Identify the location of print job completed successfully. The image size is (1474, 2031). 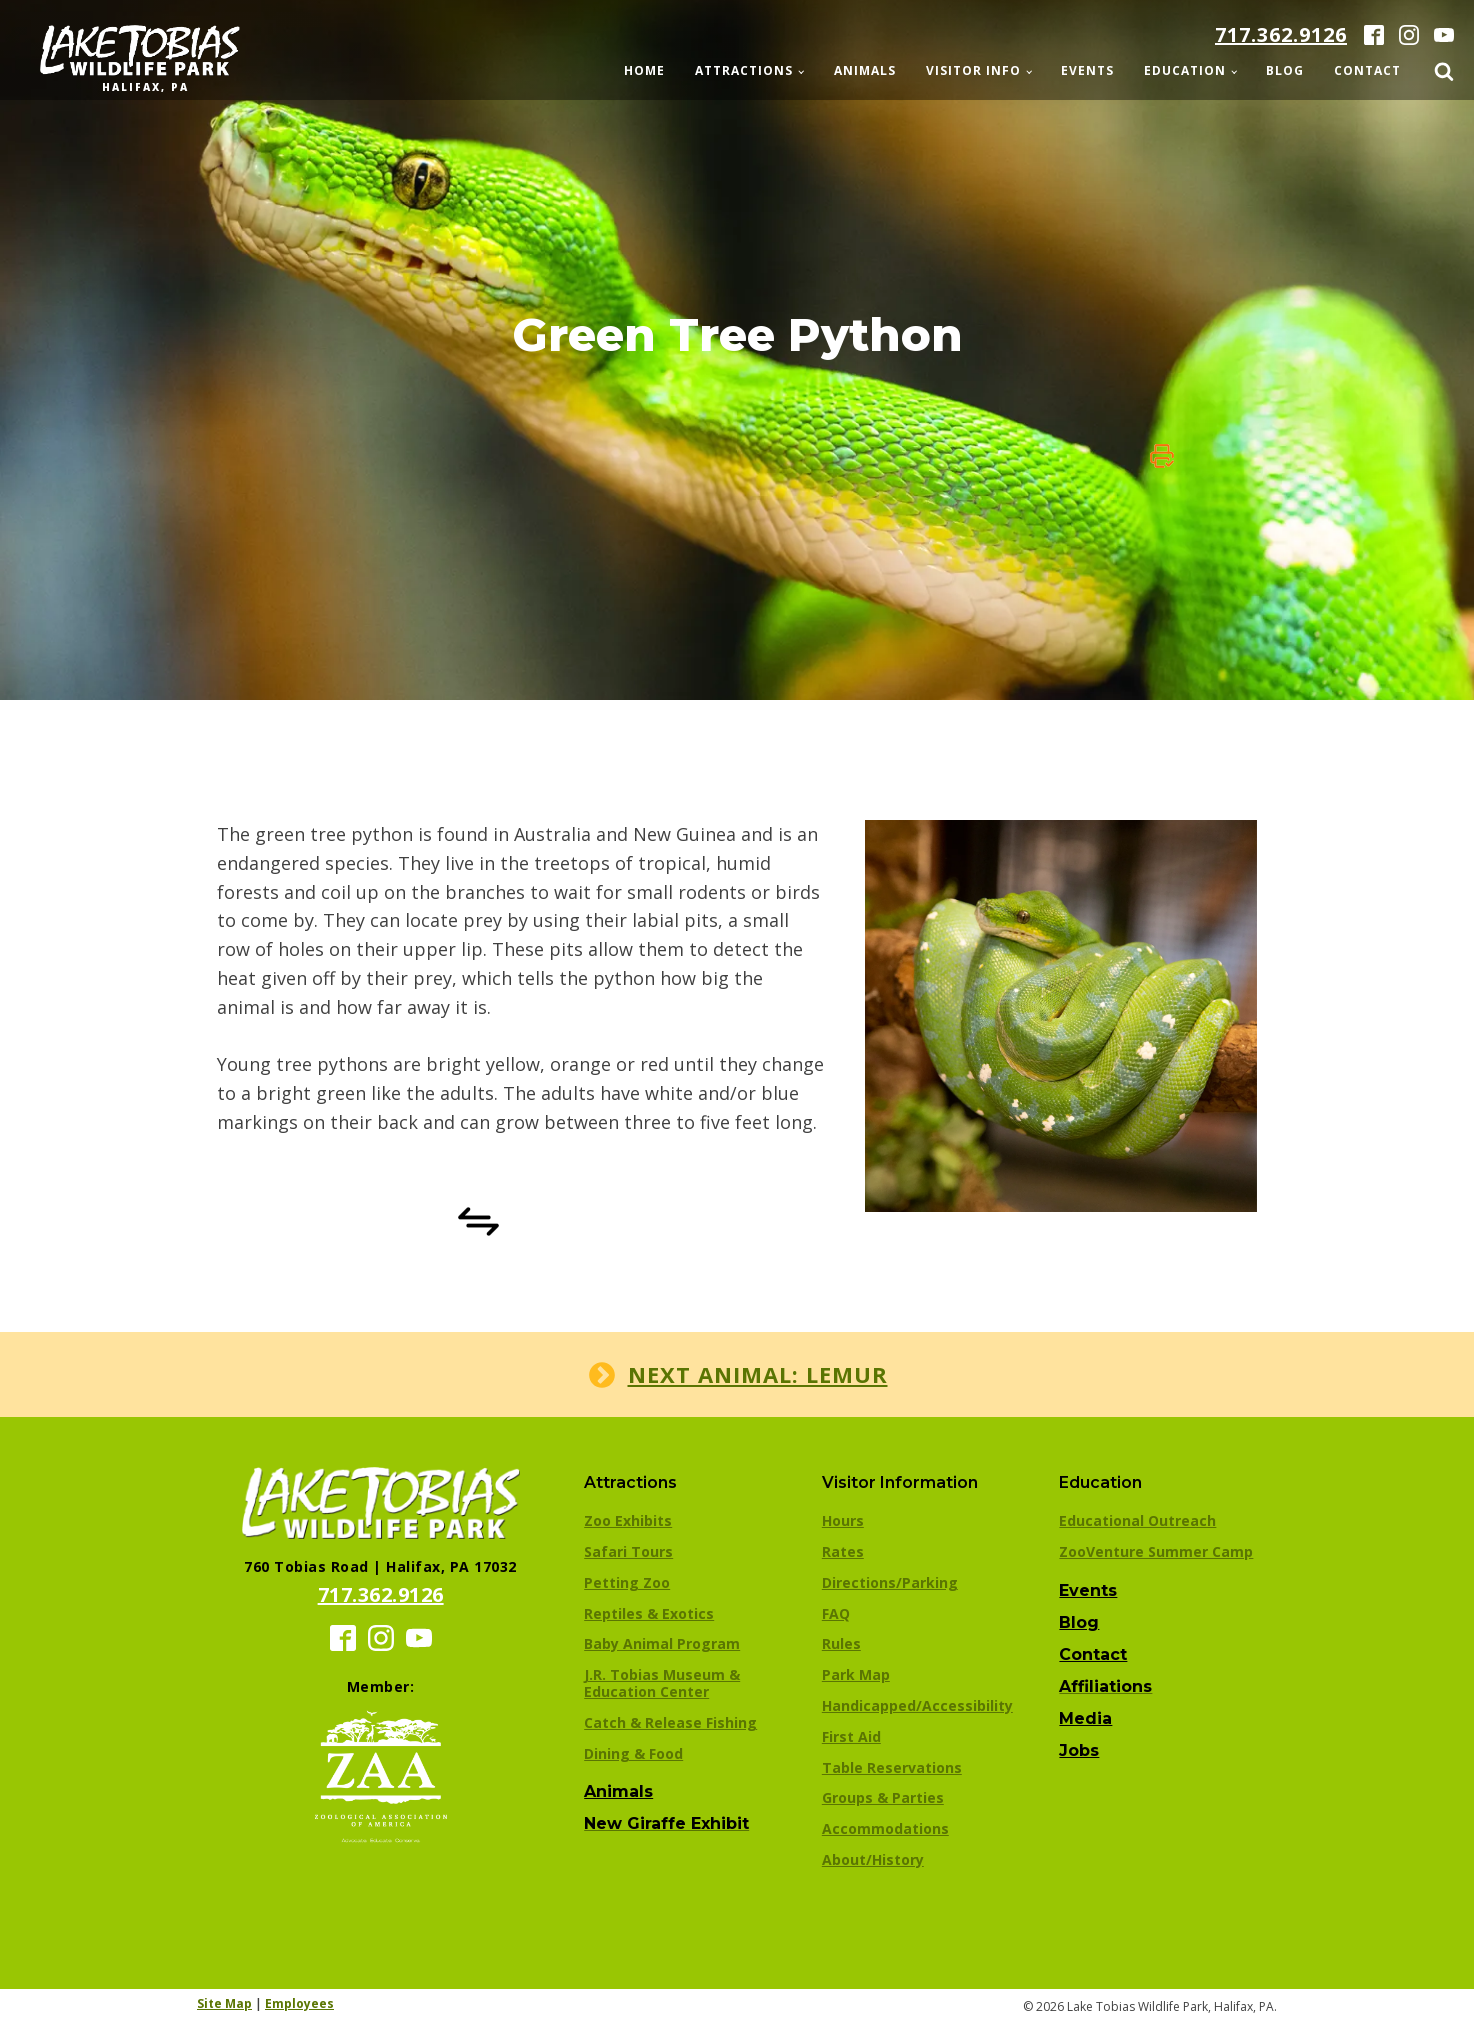
(1162, 456).